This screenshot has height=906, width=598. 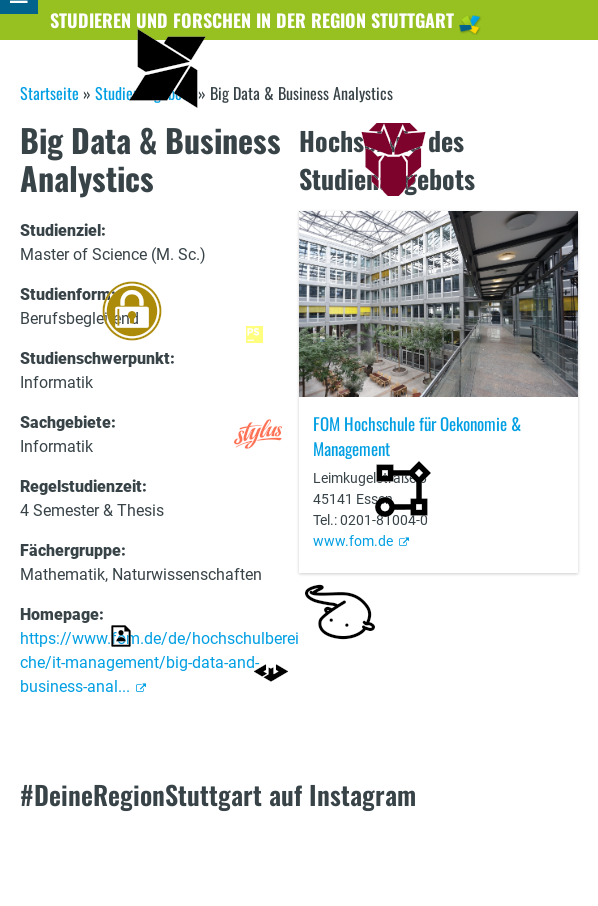 What do you see at coordinates (393, 159) in the screenshot?
I see `PrimeVue UI component library logo` at bounding box center [393, 159].